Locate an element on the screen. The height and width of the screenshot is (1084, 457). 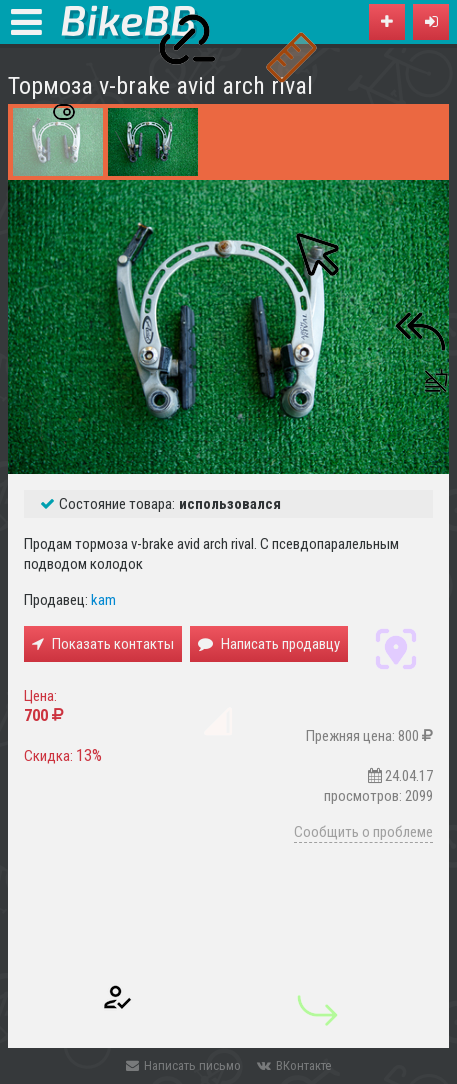
reply all to a message or email is located at coordinates (420, 331).